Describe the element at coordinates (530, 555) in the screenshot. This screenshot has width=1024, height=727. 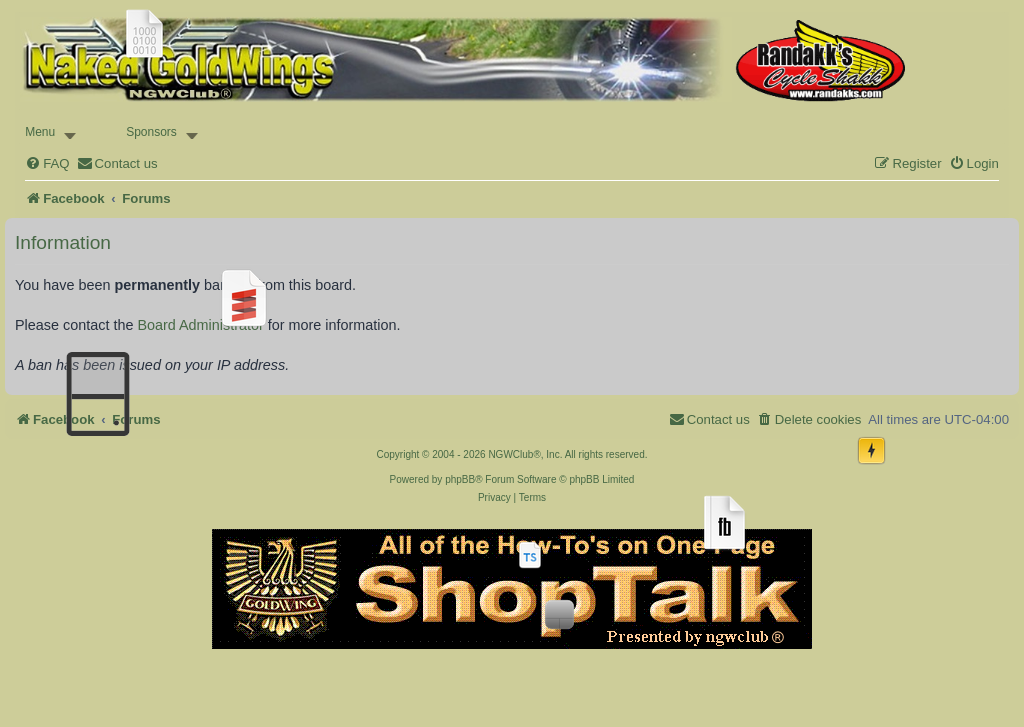
I see `indicates a typescript source file` at that location.